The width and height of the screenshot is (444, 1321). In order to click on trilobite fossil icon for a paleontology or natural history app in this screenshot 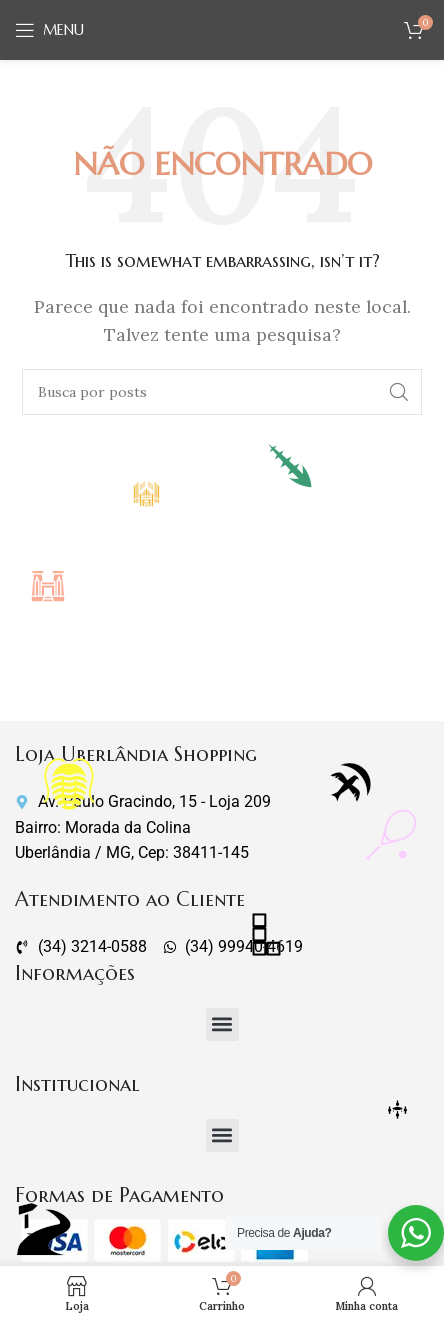, I will do `click(69, 784)`.